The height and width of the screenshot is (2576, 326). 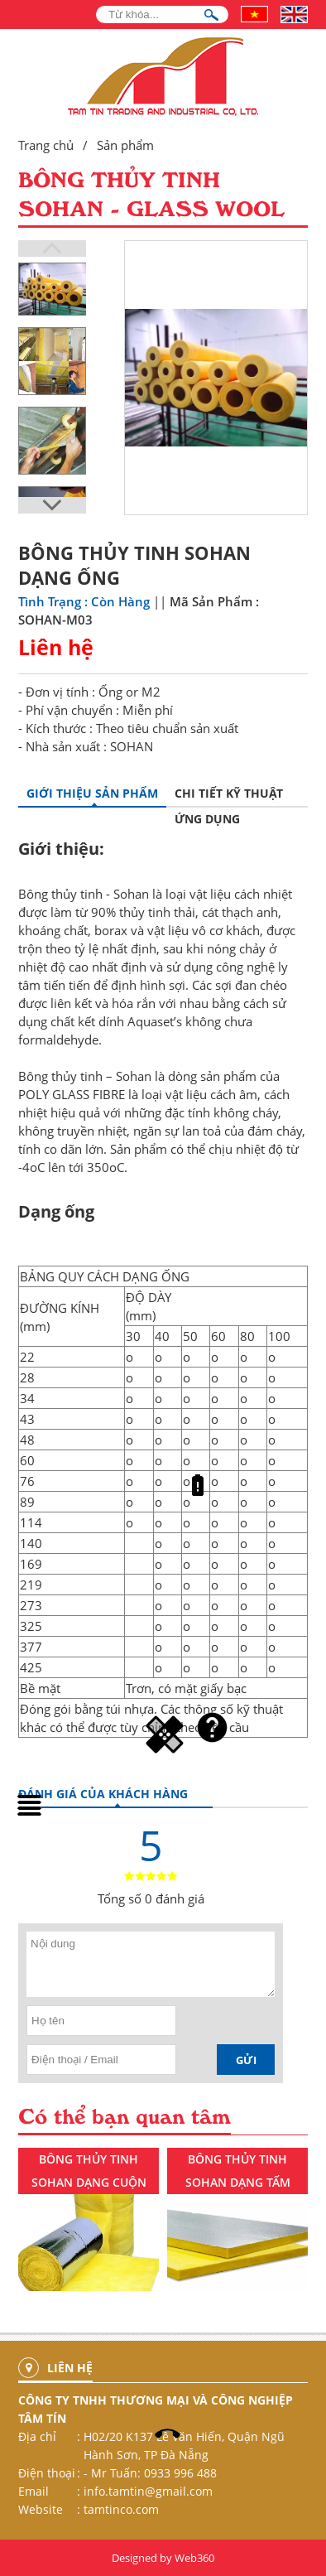 I want to click on apply healing or repair tool to image, so click(x=165, y=1734).